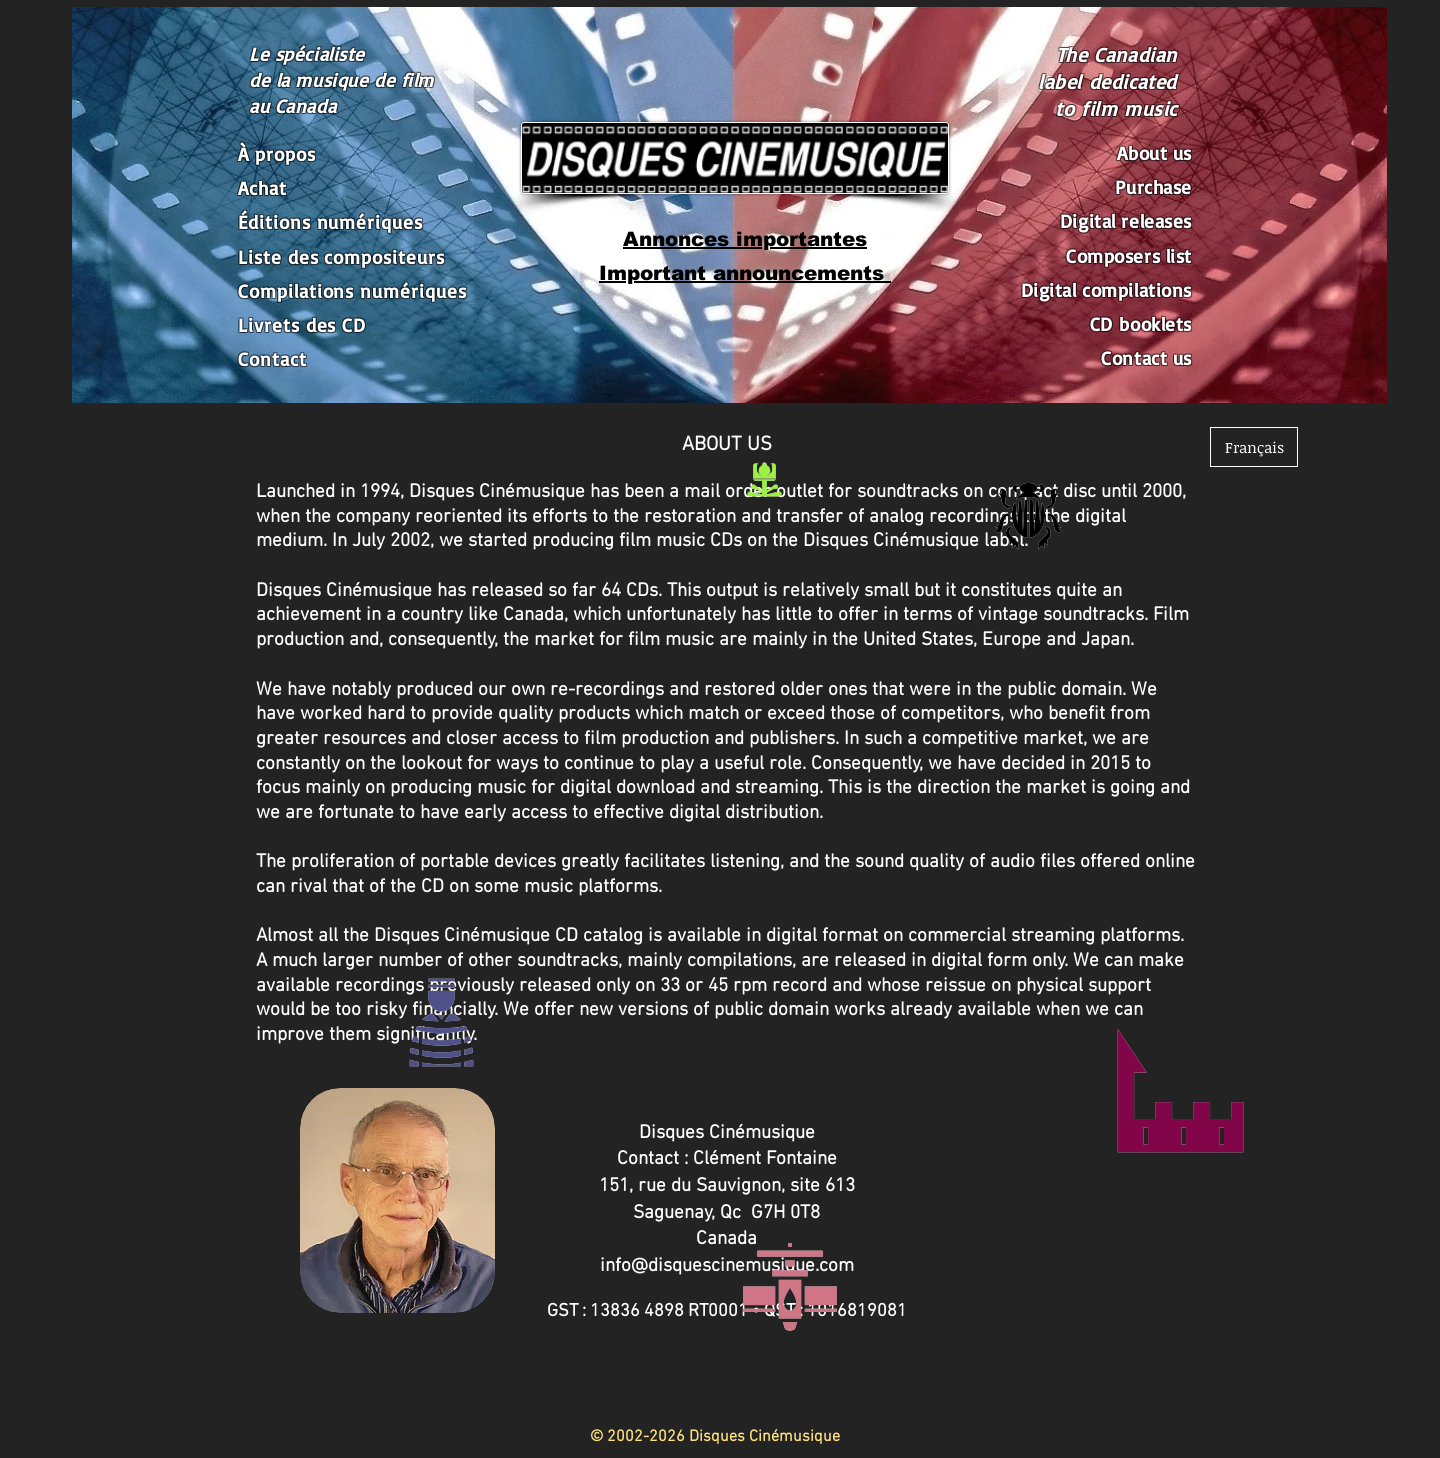 The width and height of the screenshot is (1440, 1458). Describe the element at coordinates (790, 1287) in the screenshot. I see `adjust water or gas flow settings` at that location.